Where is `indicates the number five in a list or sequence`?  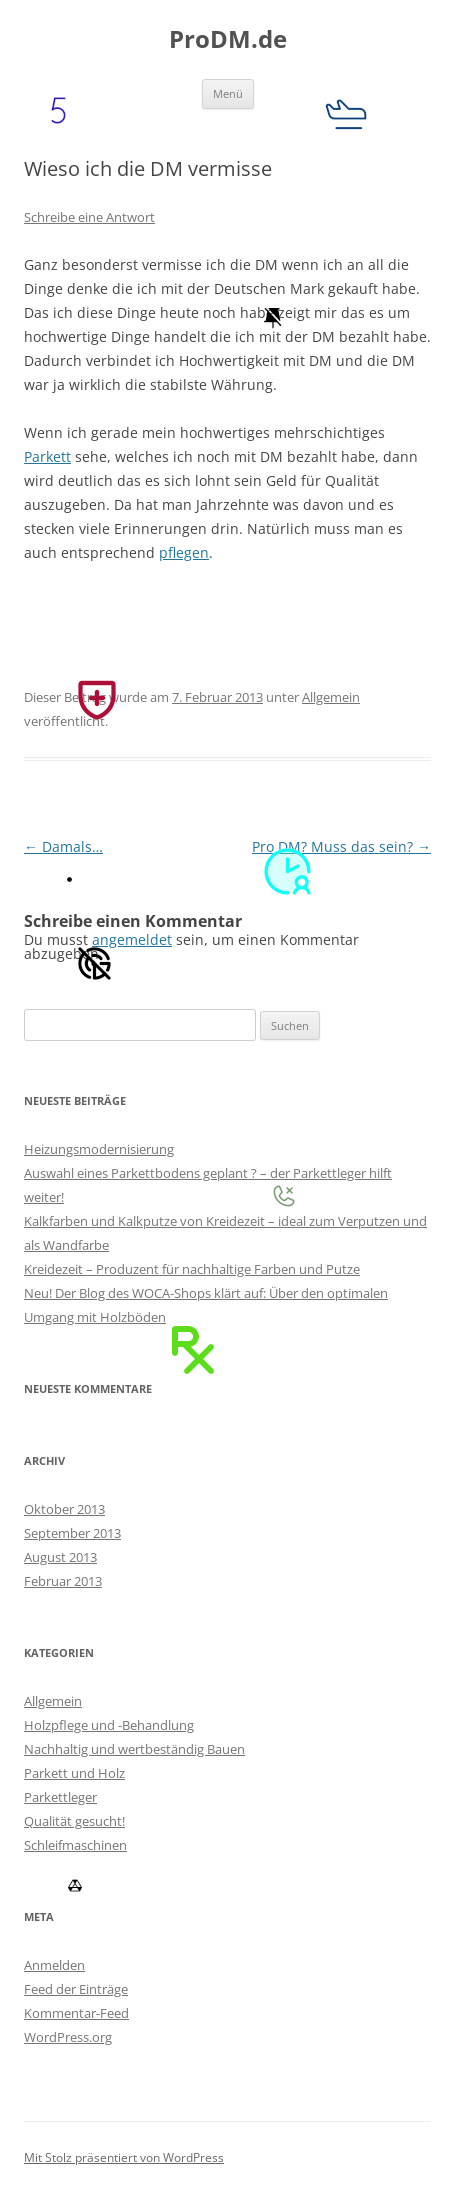 indicates the number five in a list or sequence is located at coordinates (58, 110).